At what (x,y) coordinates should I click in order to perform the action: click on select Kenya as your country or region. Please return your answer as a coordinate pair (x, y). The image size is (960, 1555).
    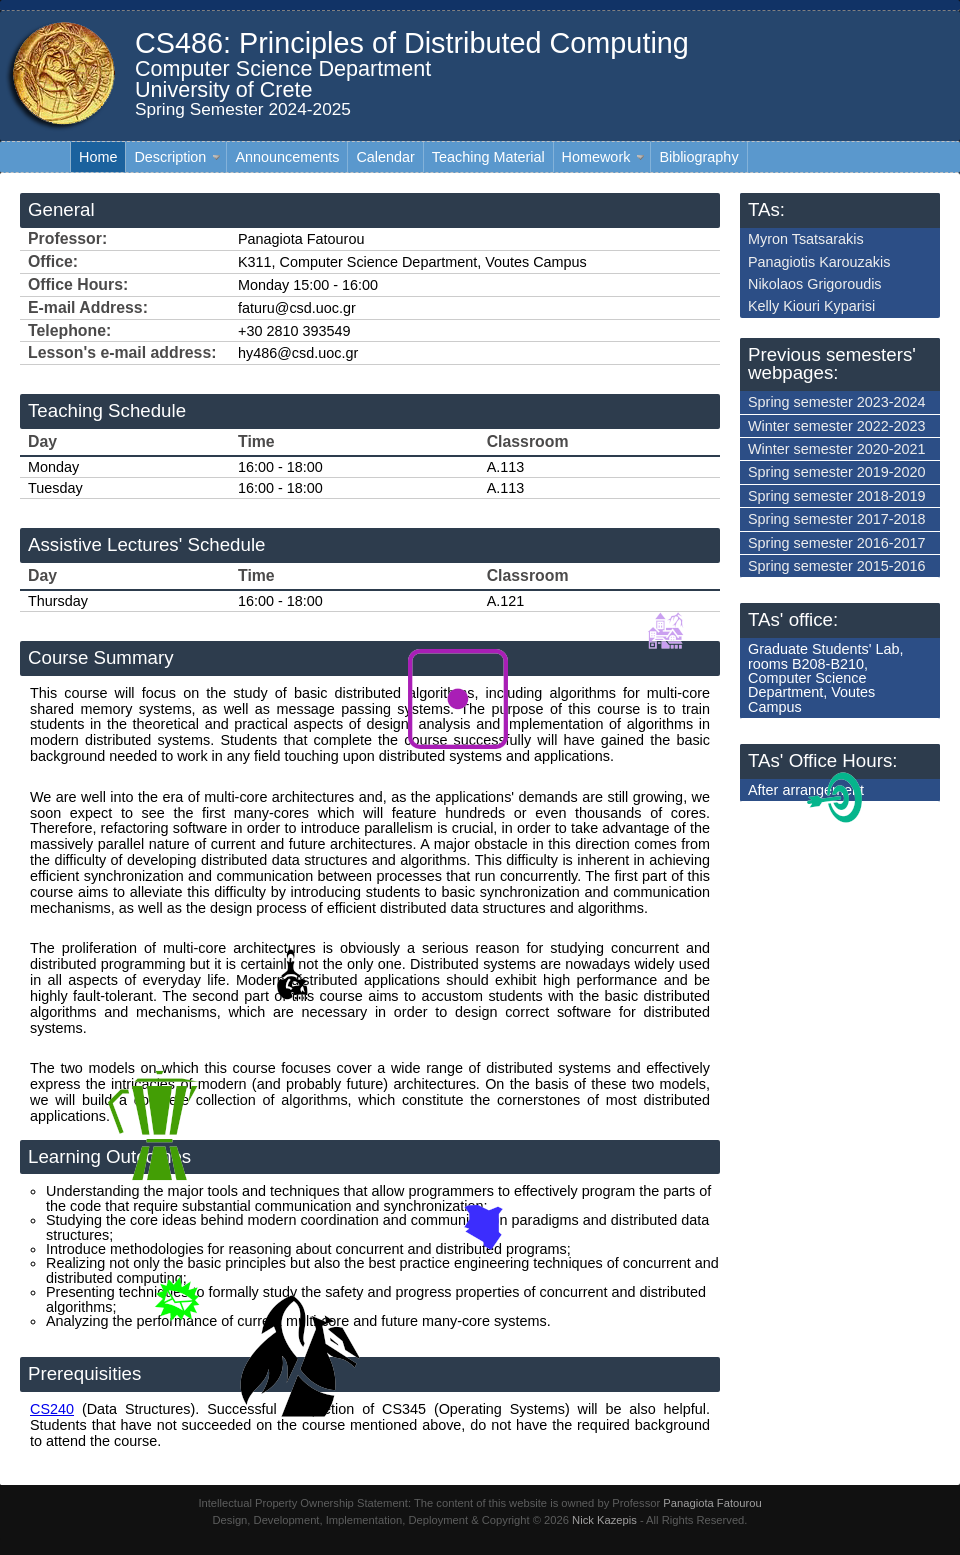
    Looking at the image, I should click on (483, 1227).